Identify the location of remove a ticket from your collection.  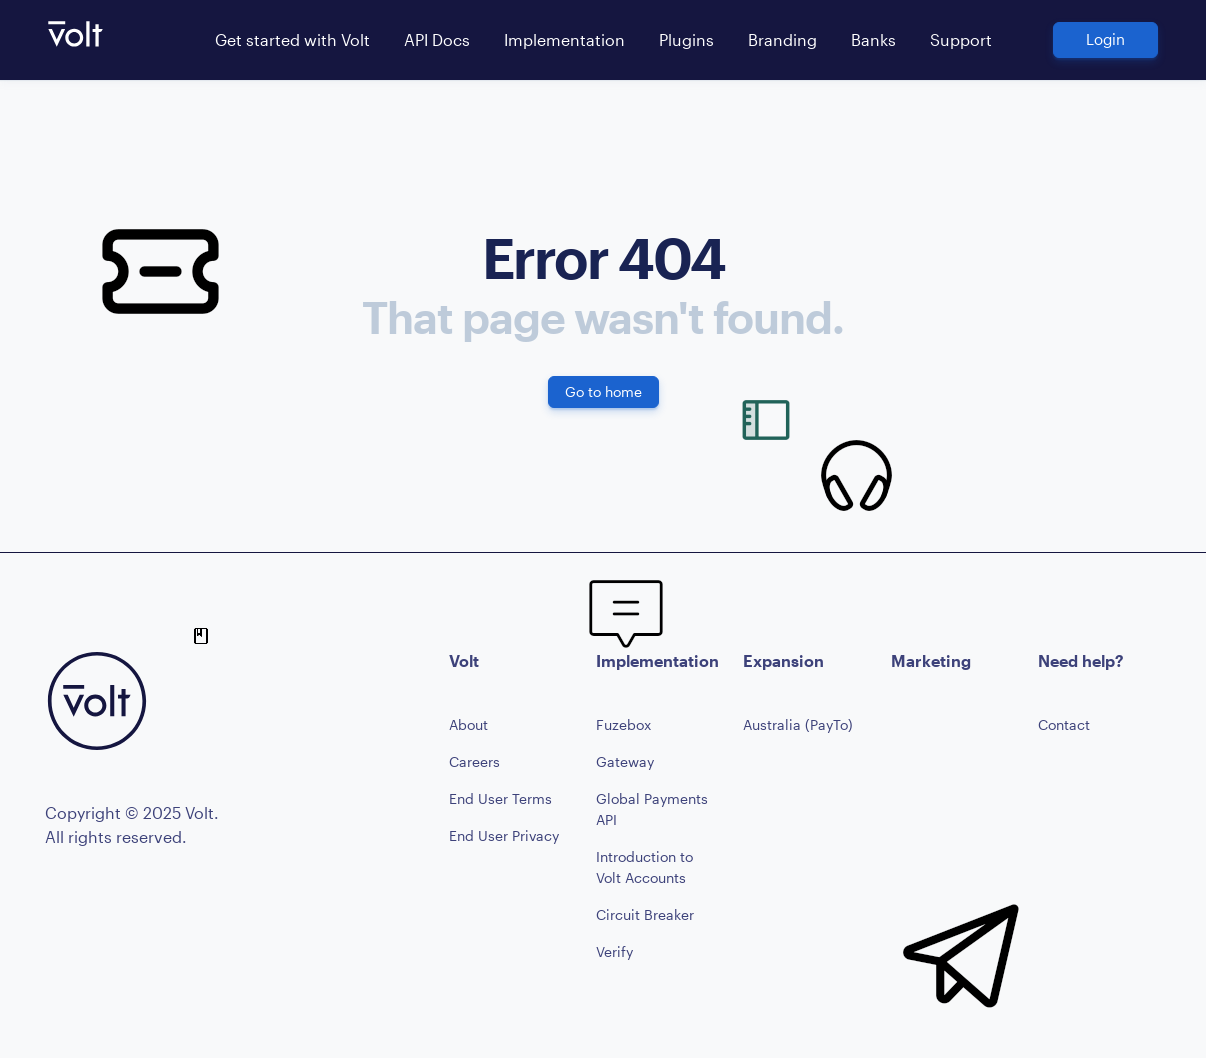
(160, 271).